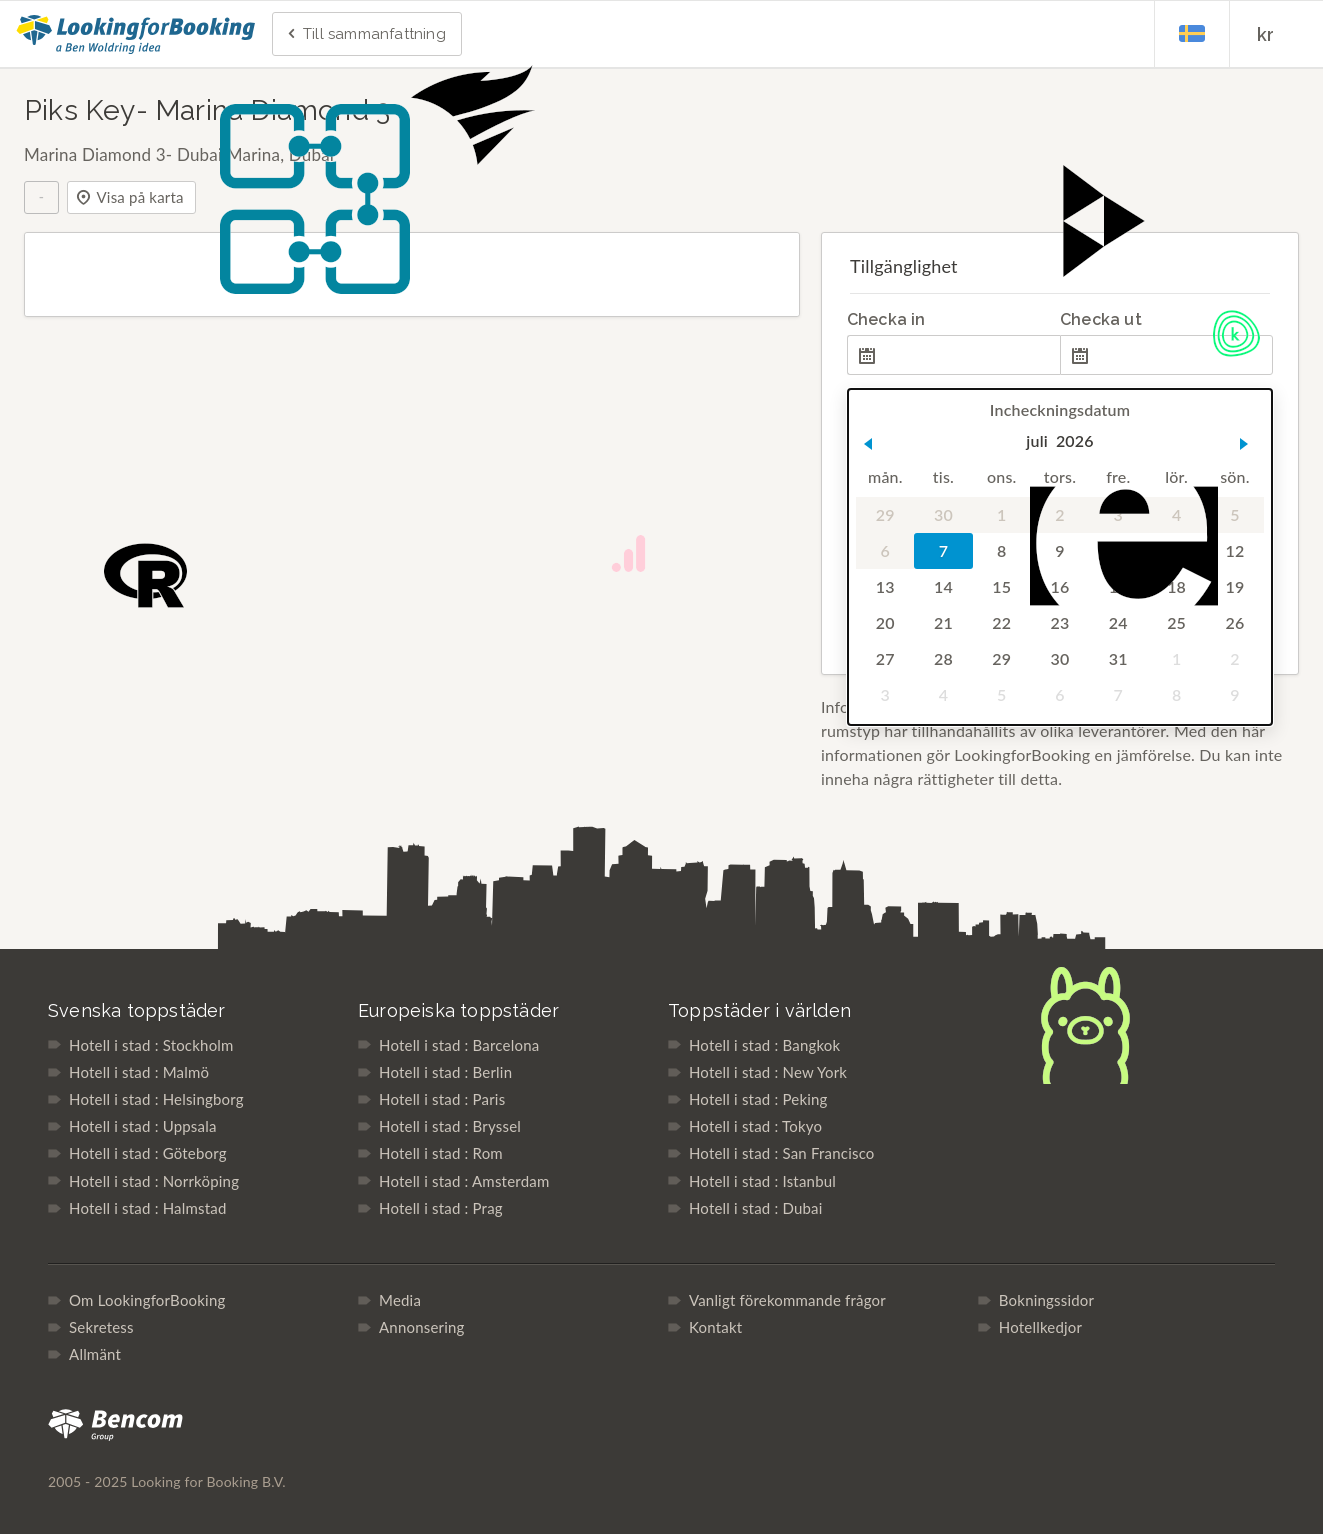 The width and height of the screenshot is (1323, 1534). What do you see at coordinates (628, 553) in the screenshot?
I see `open Google Analytics dashboard` at bounding box center [628, 553].